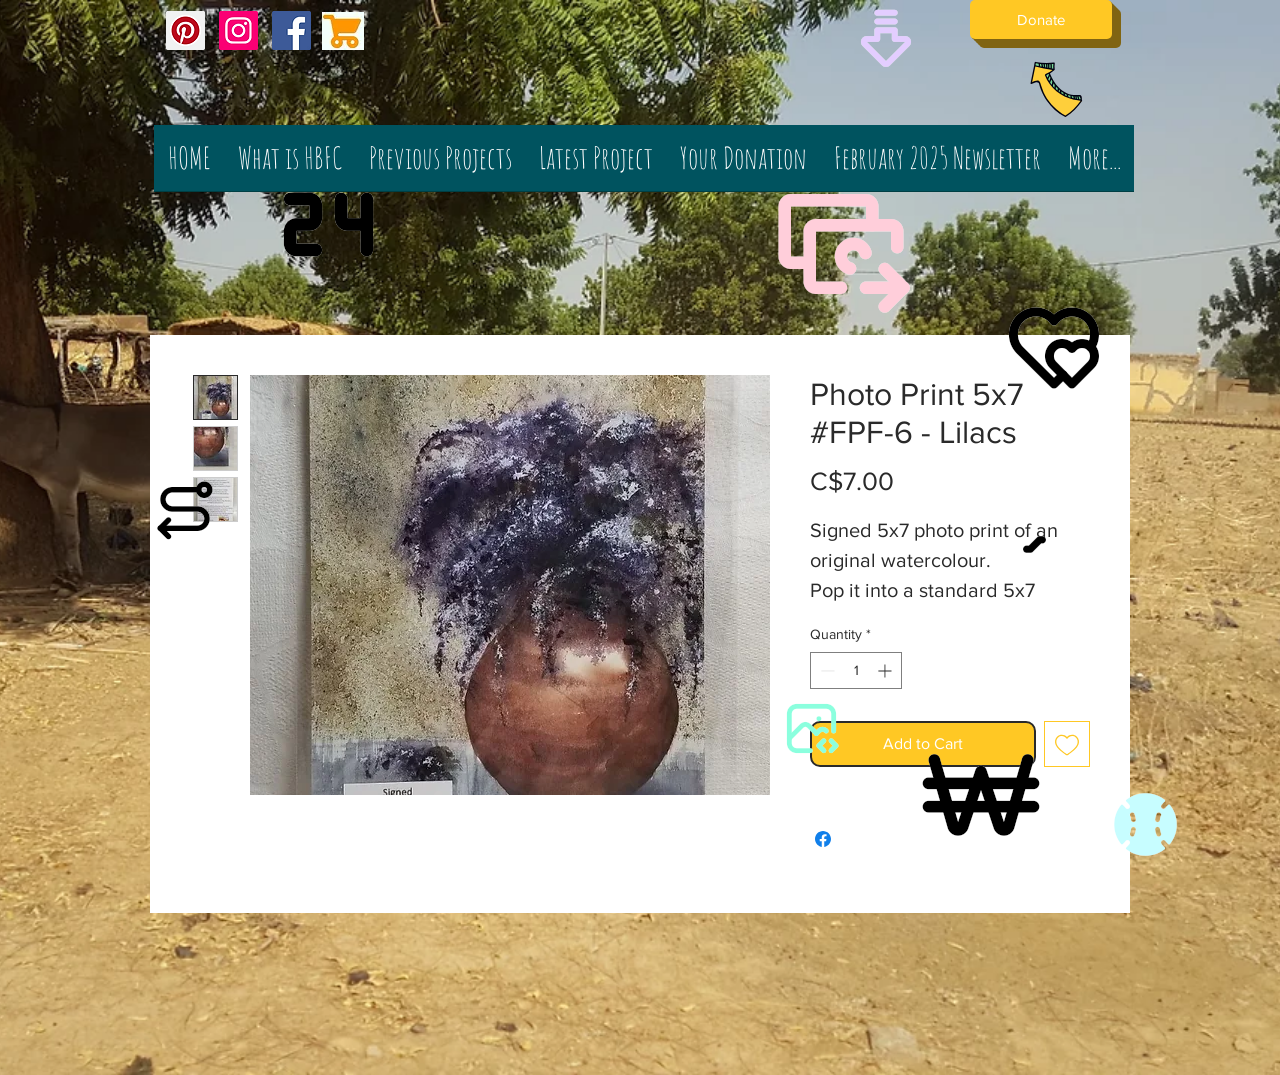 The width and height of the screenshot is (1280, 1075). Describe the element at coordinates (185, 509) in the screenshot. I see `turn left ahead in navigation` at that location.